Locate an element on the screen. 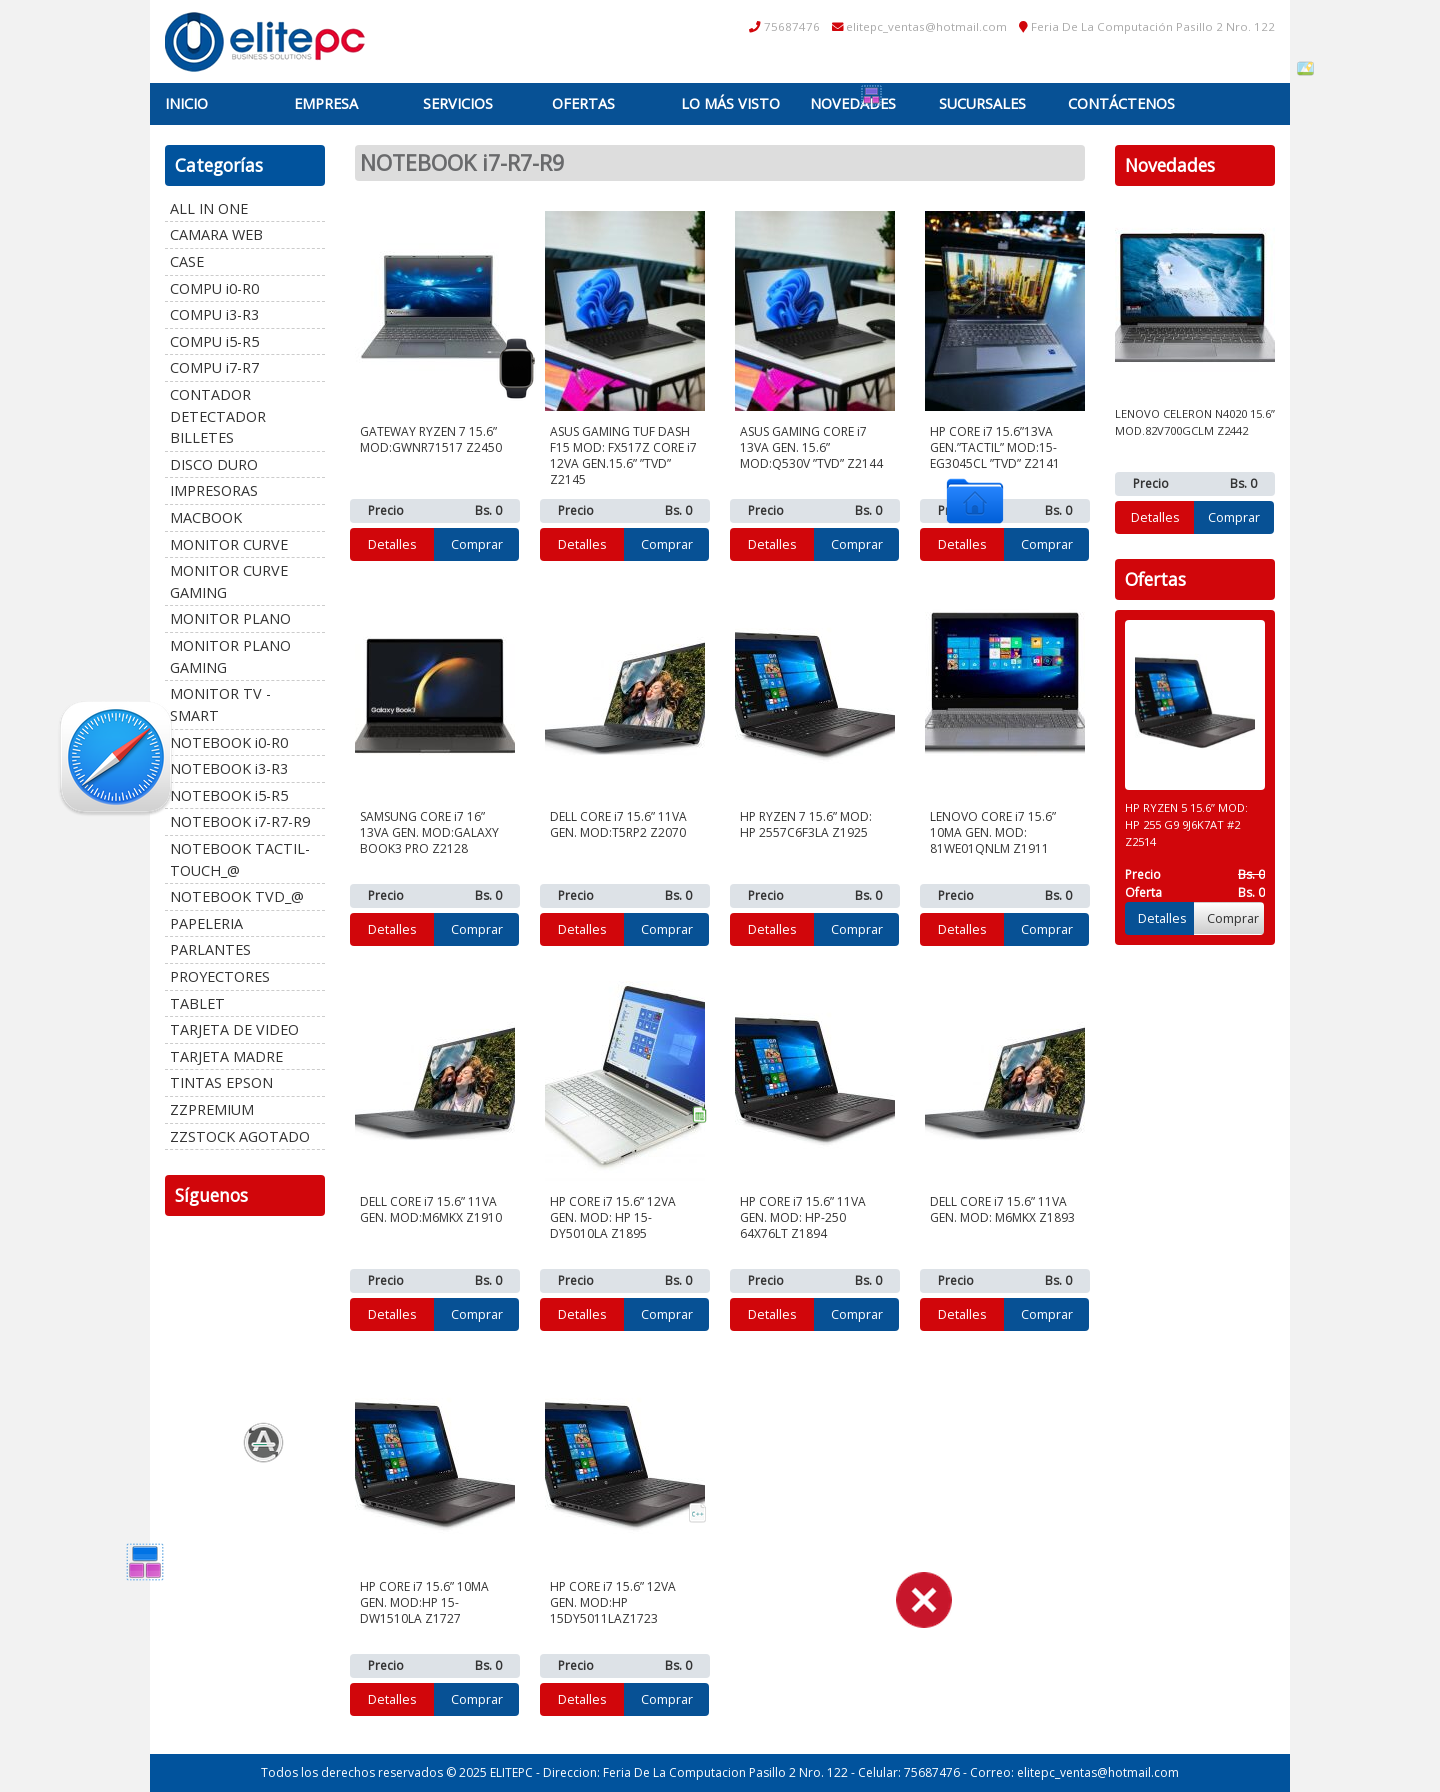  close the current window is located at coordinates (924, 1600).